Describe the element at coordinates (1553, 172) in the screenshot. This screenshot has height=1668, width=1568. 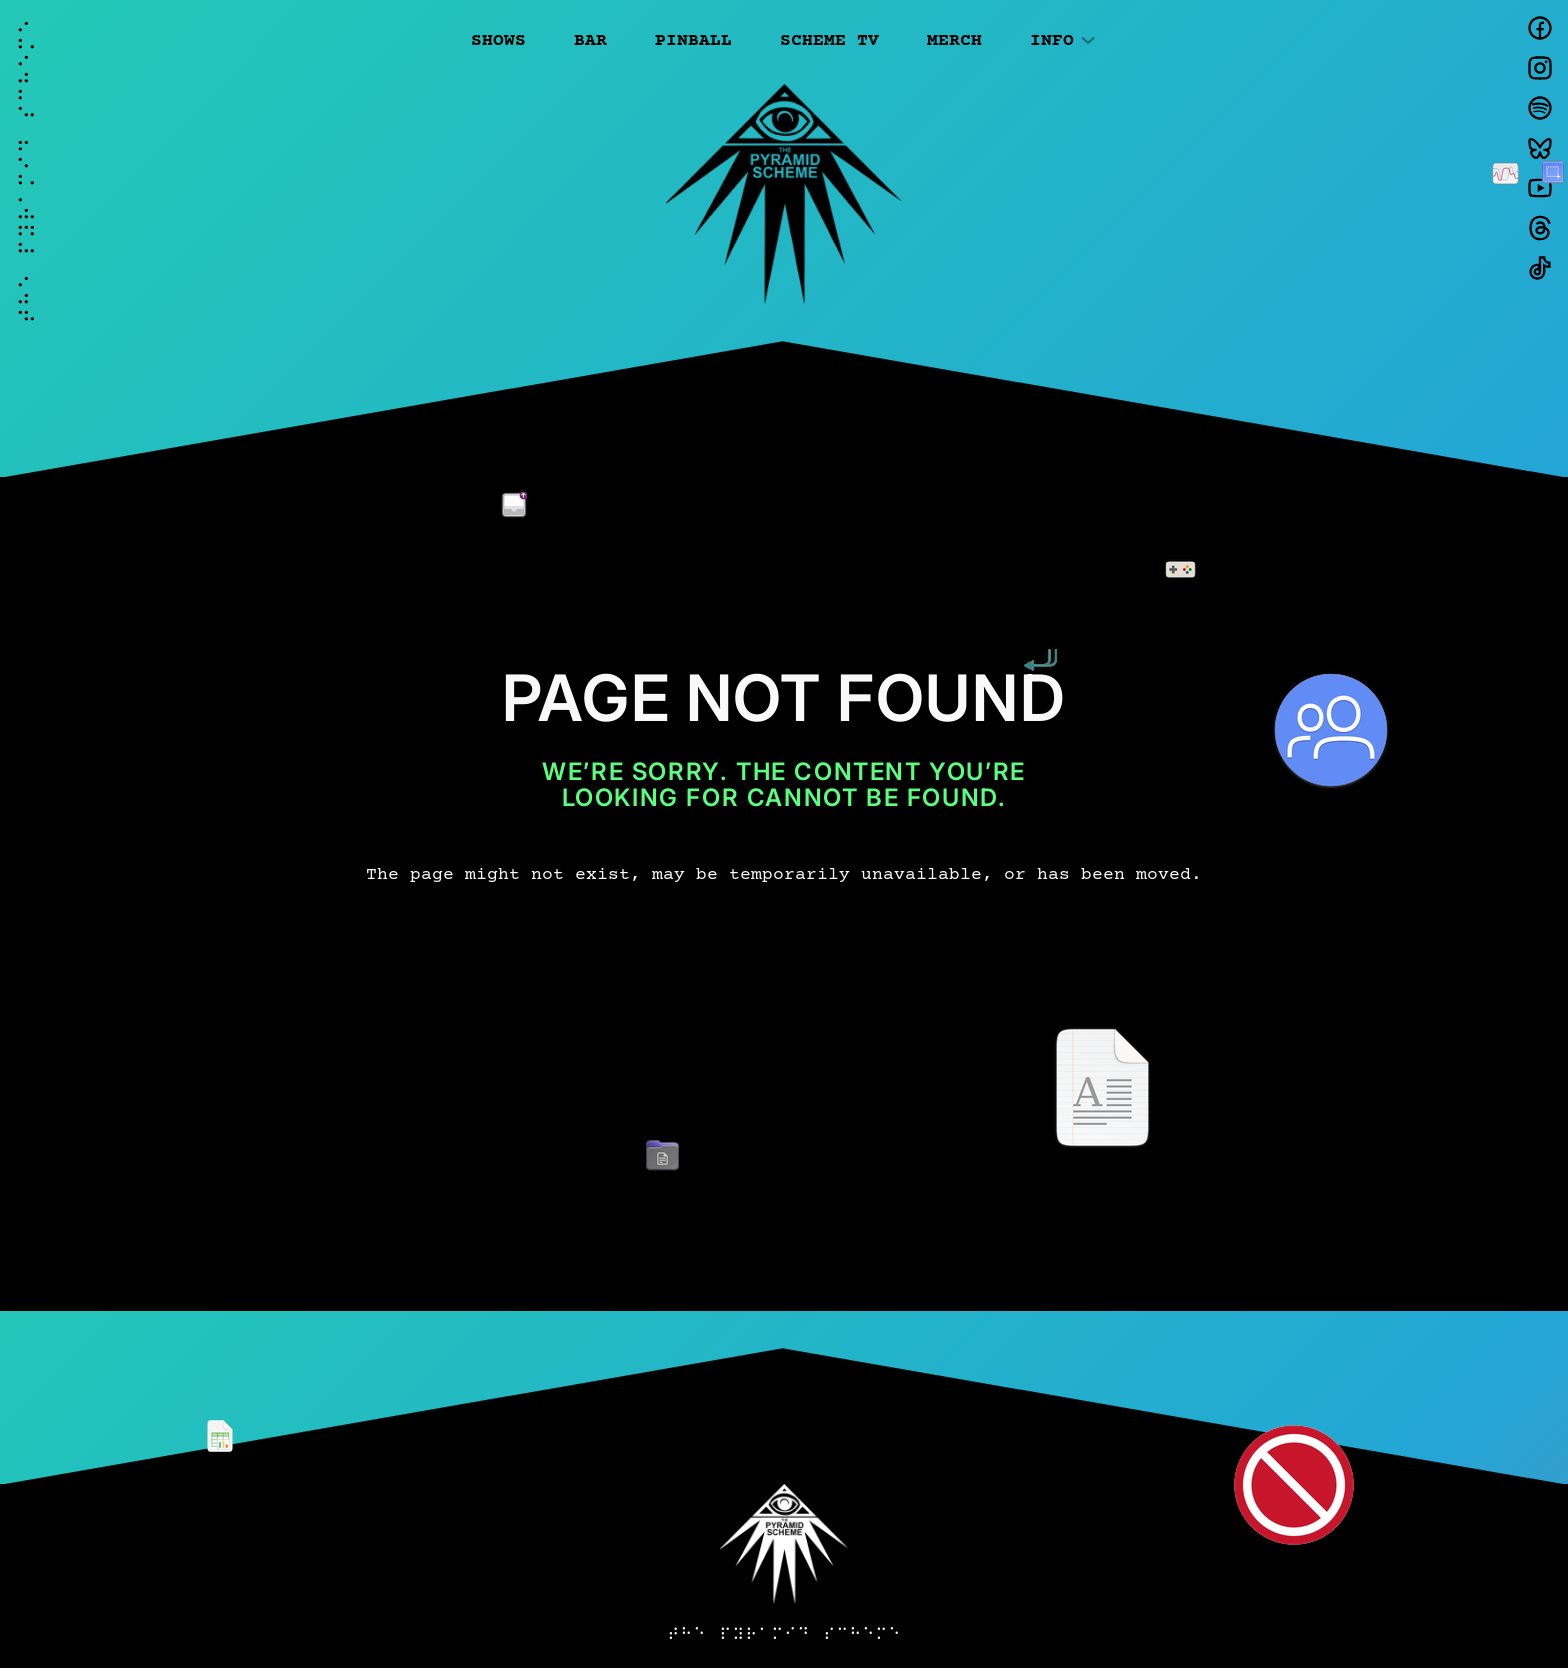
I see `take a screenshot` at that location.